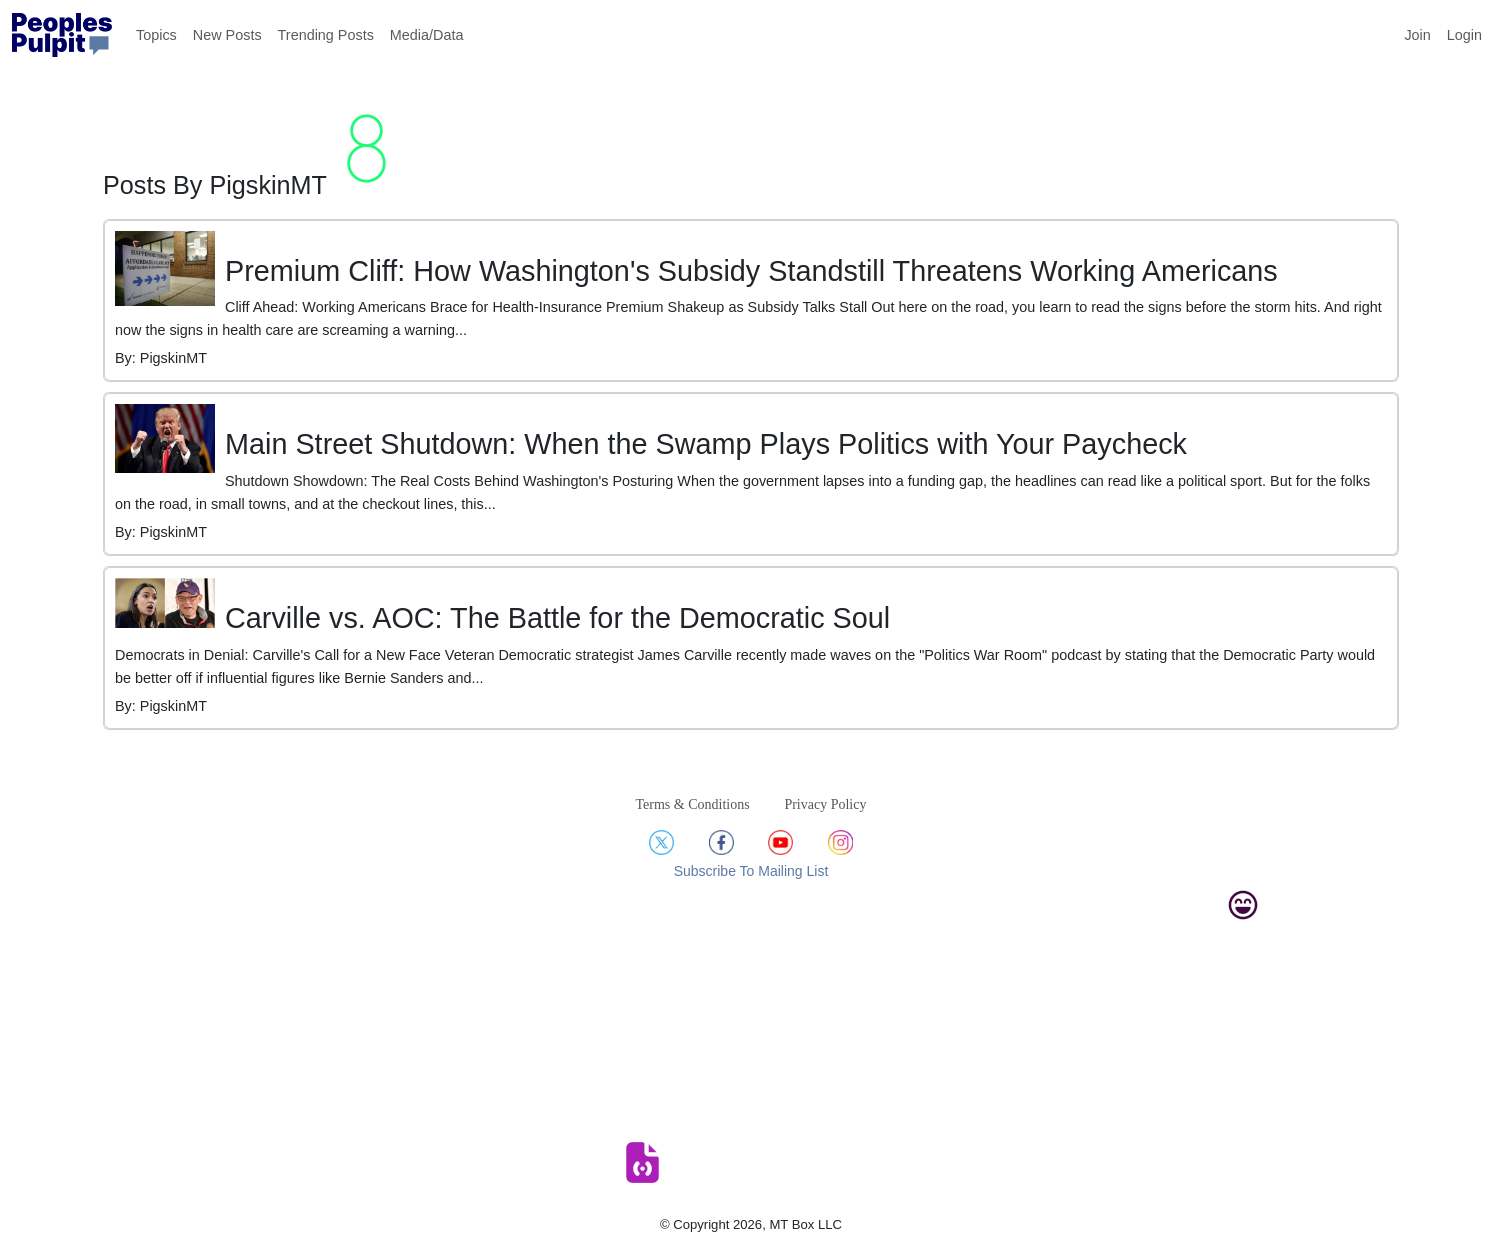 The image size is (1502, 1236). I want to click on react with a laughing emoji, so click(1243, 905).